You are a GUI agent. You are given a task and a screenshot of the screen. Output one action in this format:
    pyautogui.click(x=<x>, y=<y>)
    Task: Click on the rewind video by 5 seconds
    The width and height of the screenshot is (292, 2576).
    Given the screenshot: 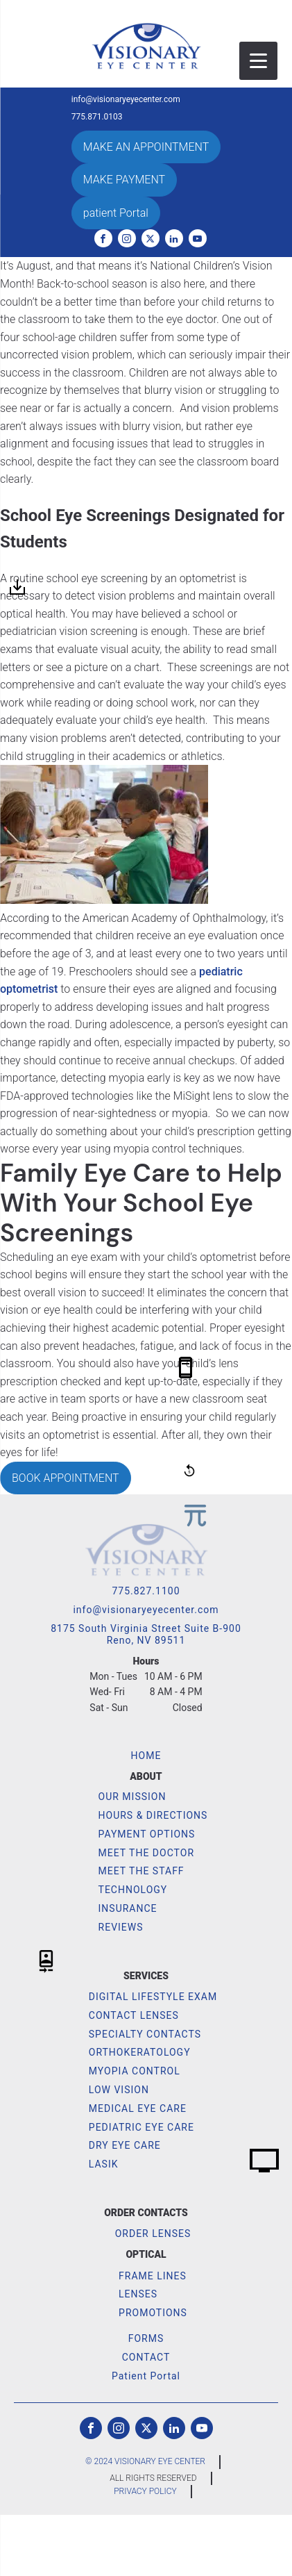 What is the action you would take?
    pyautogui.click(x=189, y=1471)
    